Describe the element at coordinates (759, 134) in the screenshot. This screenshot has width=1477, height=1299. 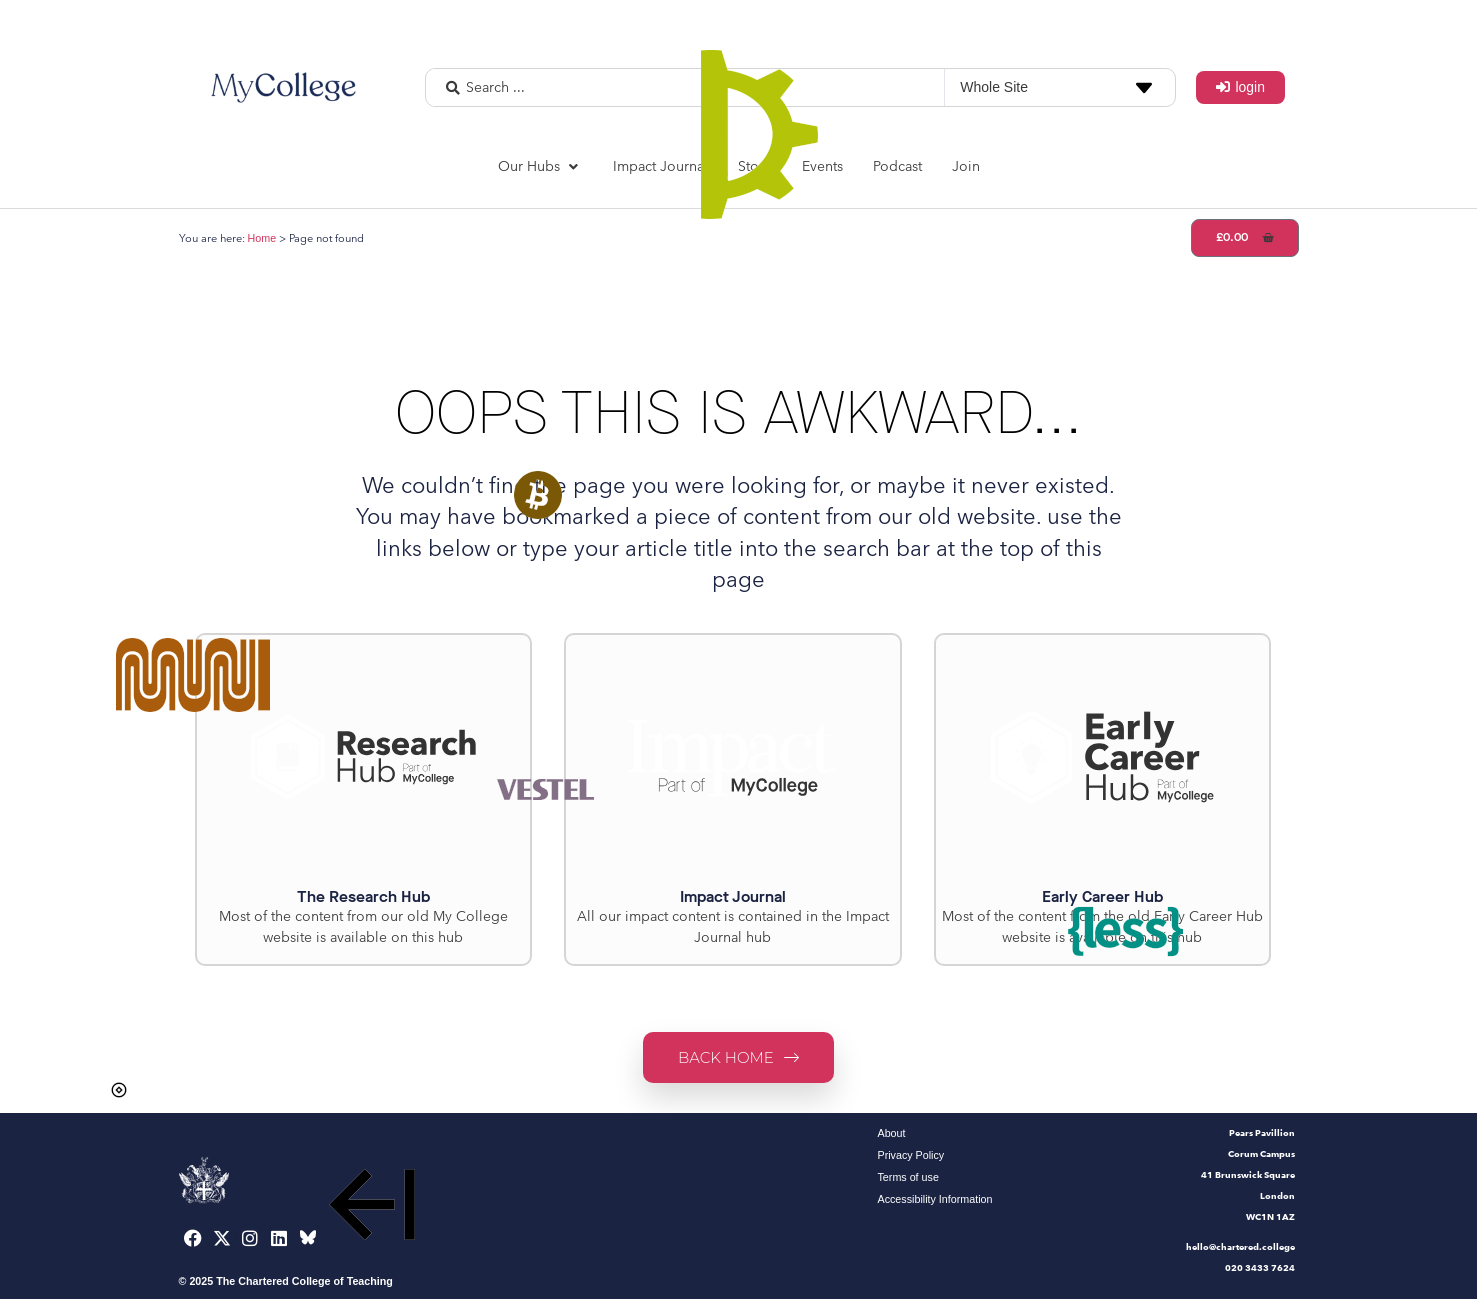
I see `dlib machine learning library logo` at that location.